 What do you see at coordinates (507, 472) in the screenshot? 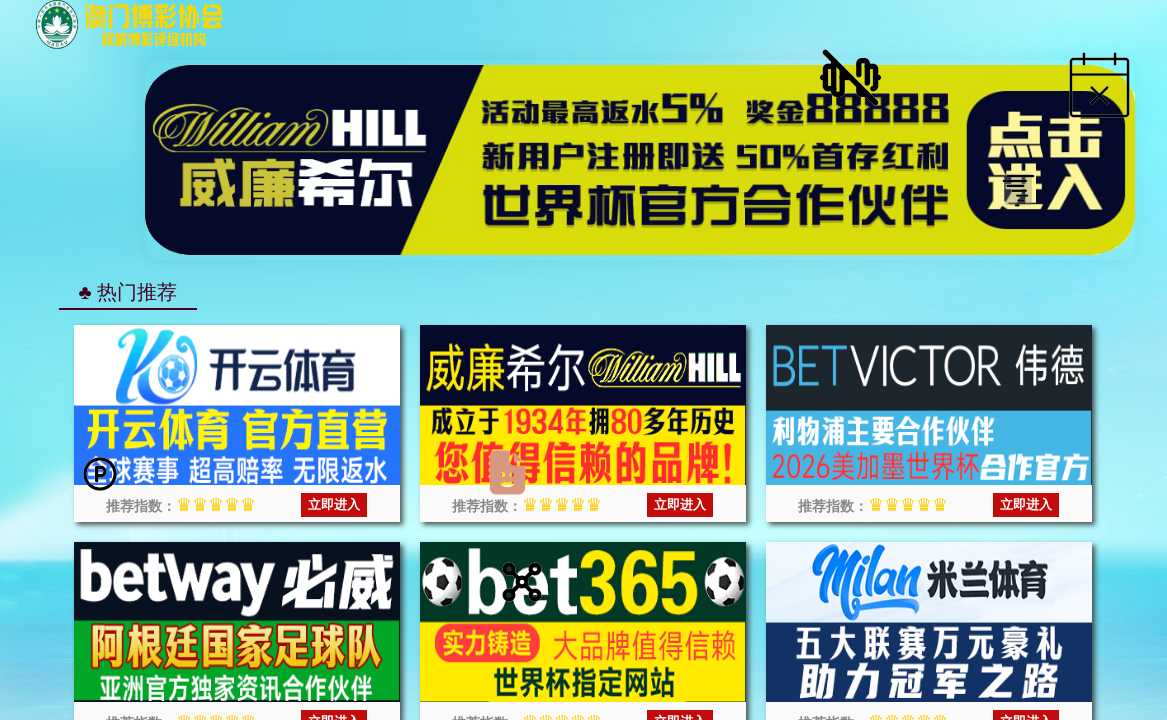
I see `view a friendly or positive document` at bounding box center [507, 472].